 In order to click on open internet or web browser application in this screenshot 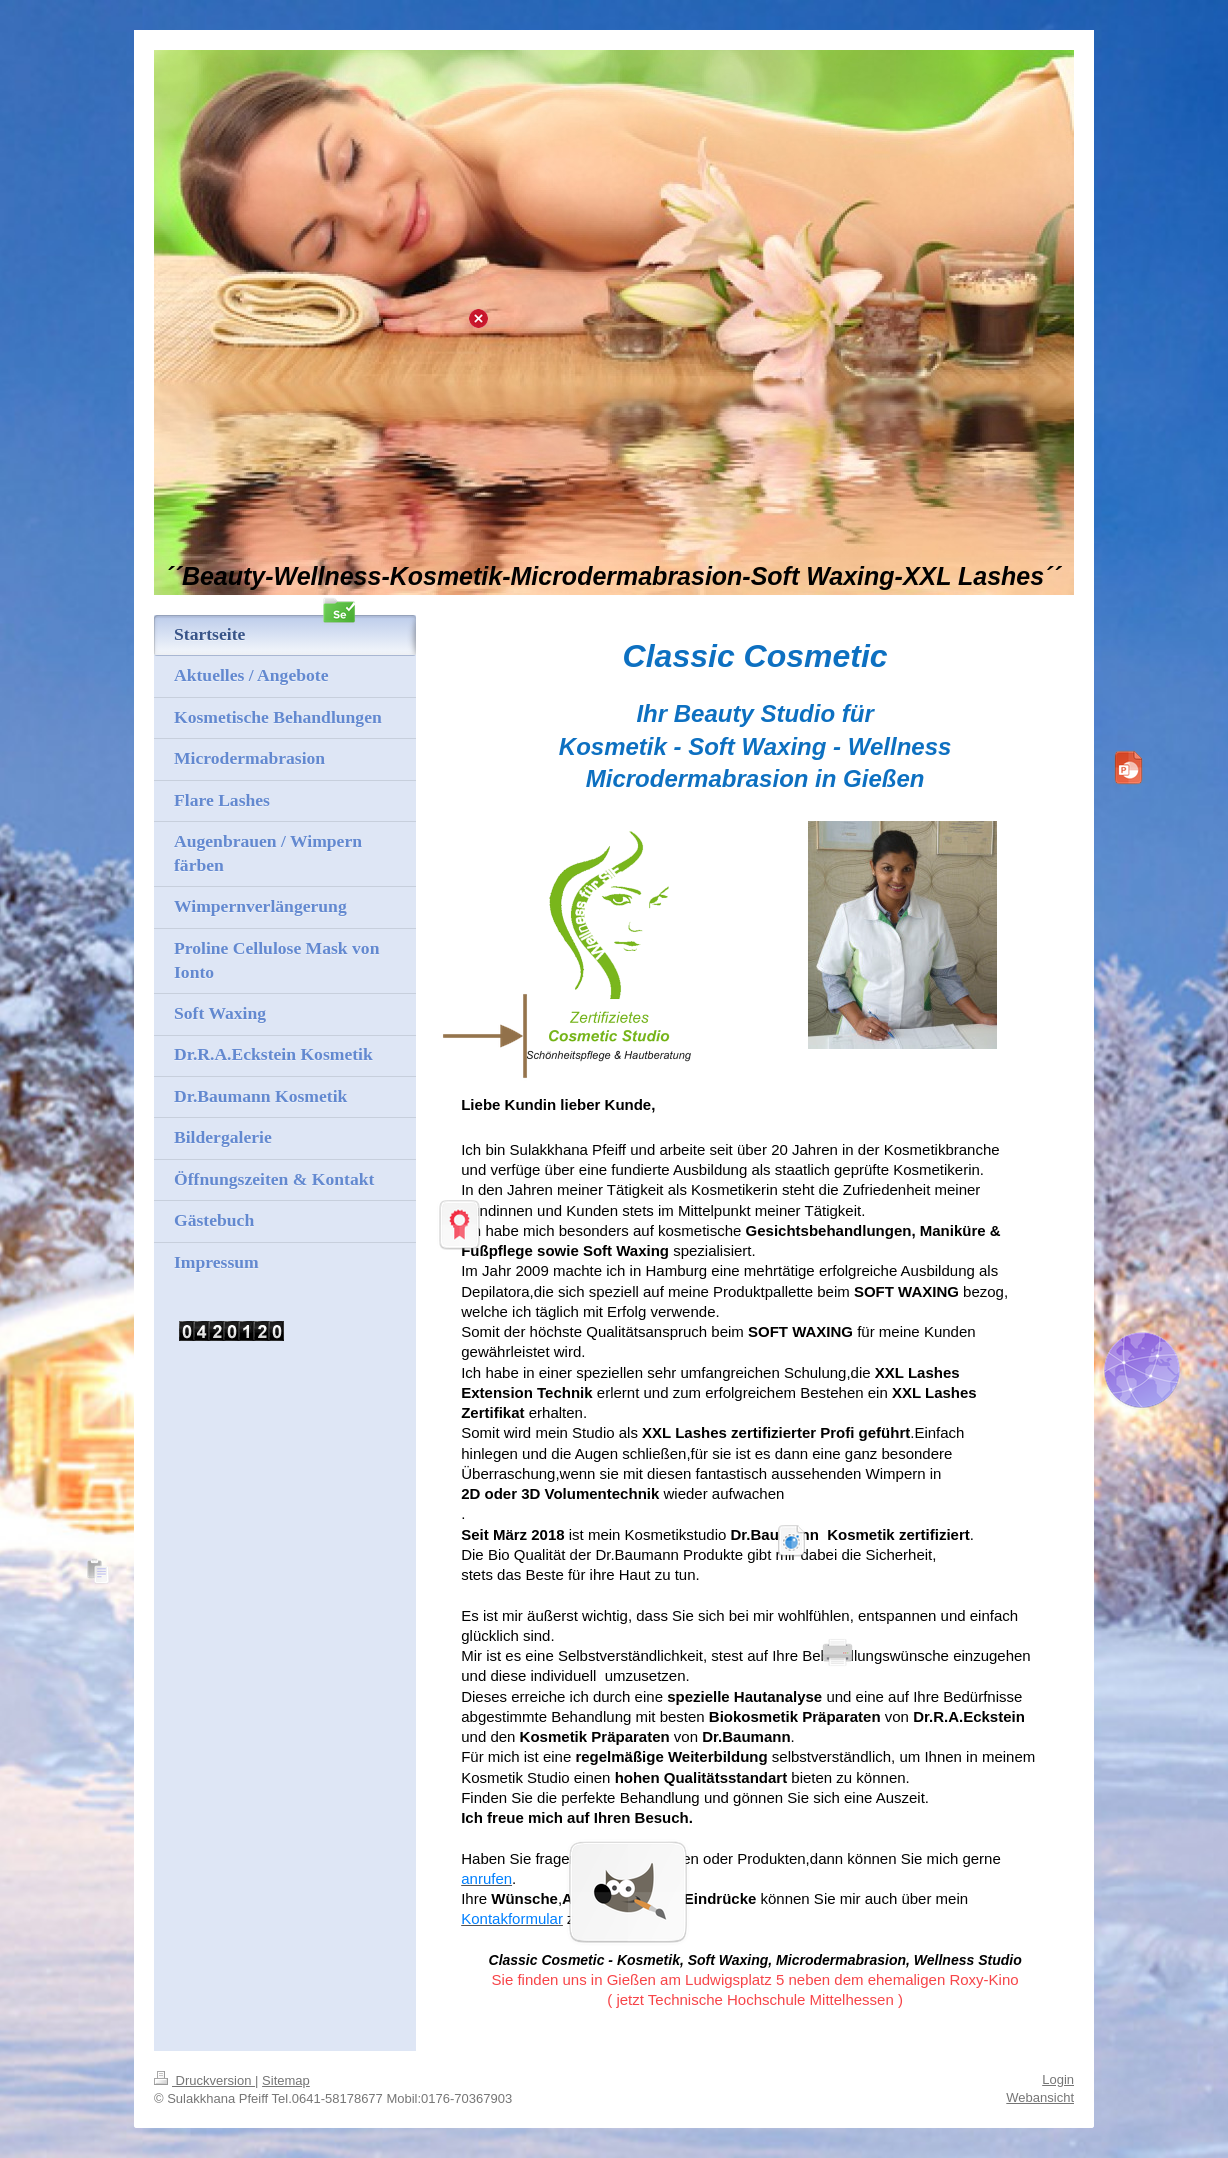, I will do `click(1142, 1370)`.